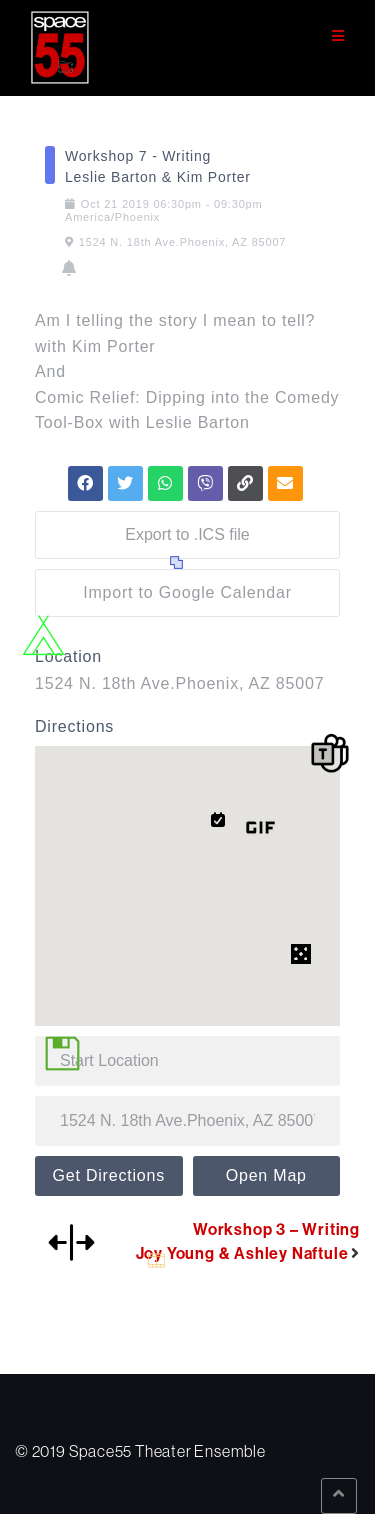  I want to click on confirm or schedule an appointment, so click(218, 820).